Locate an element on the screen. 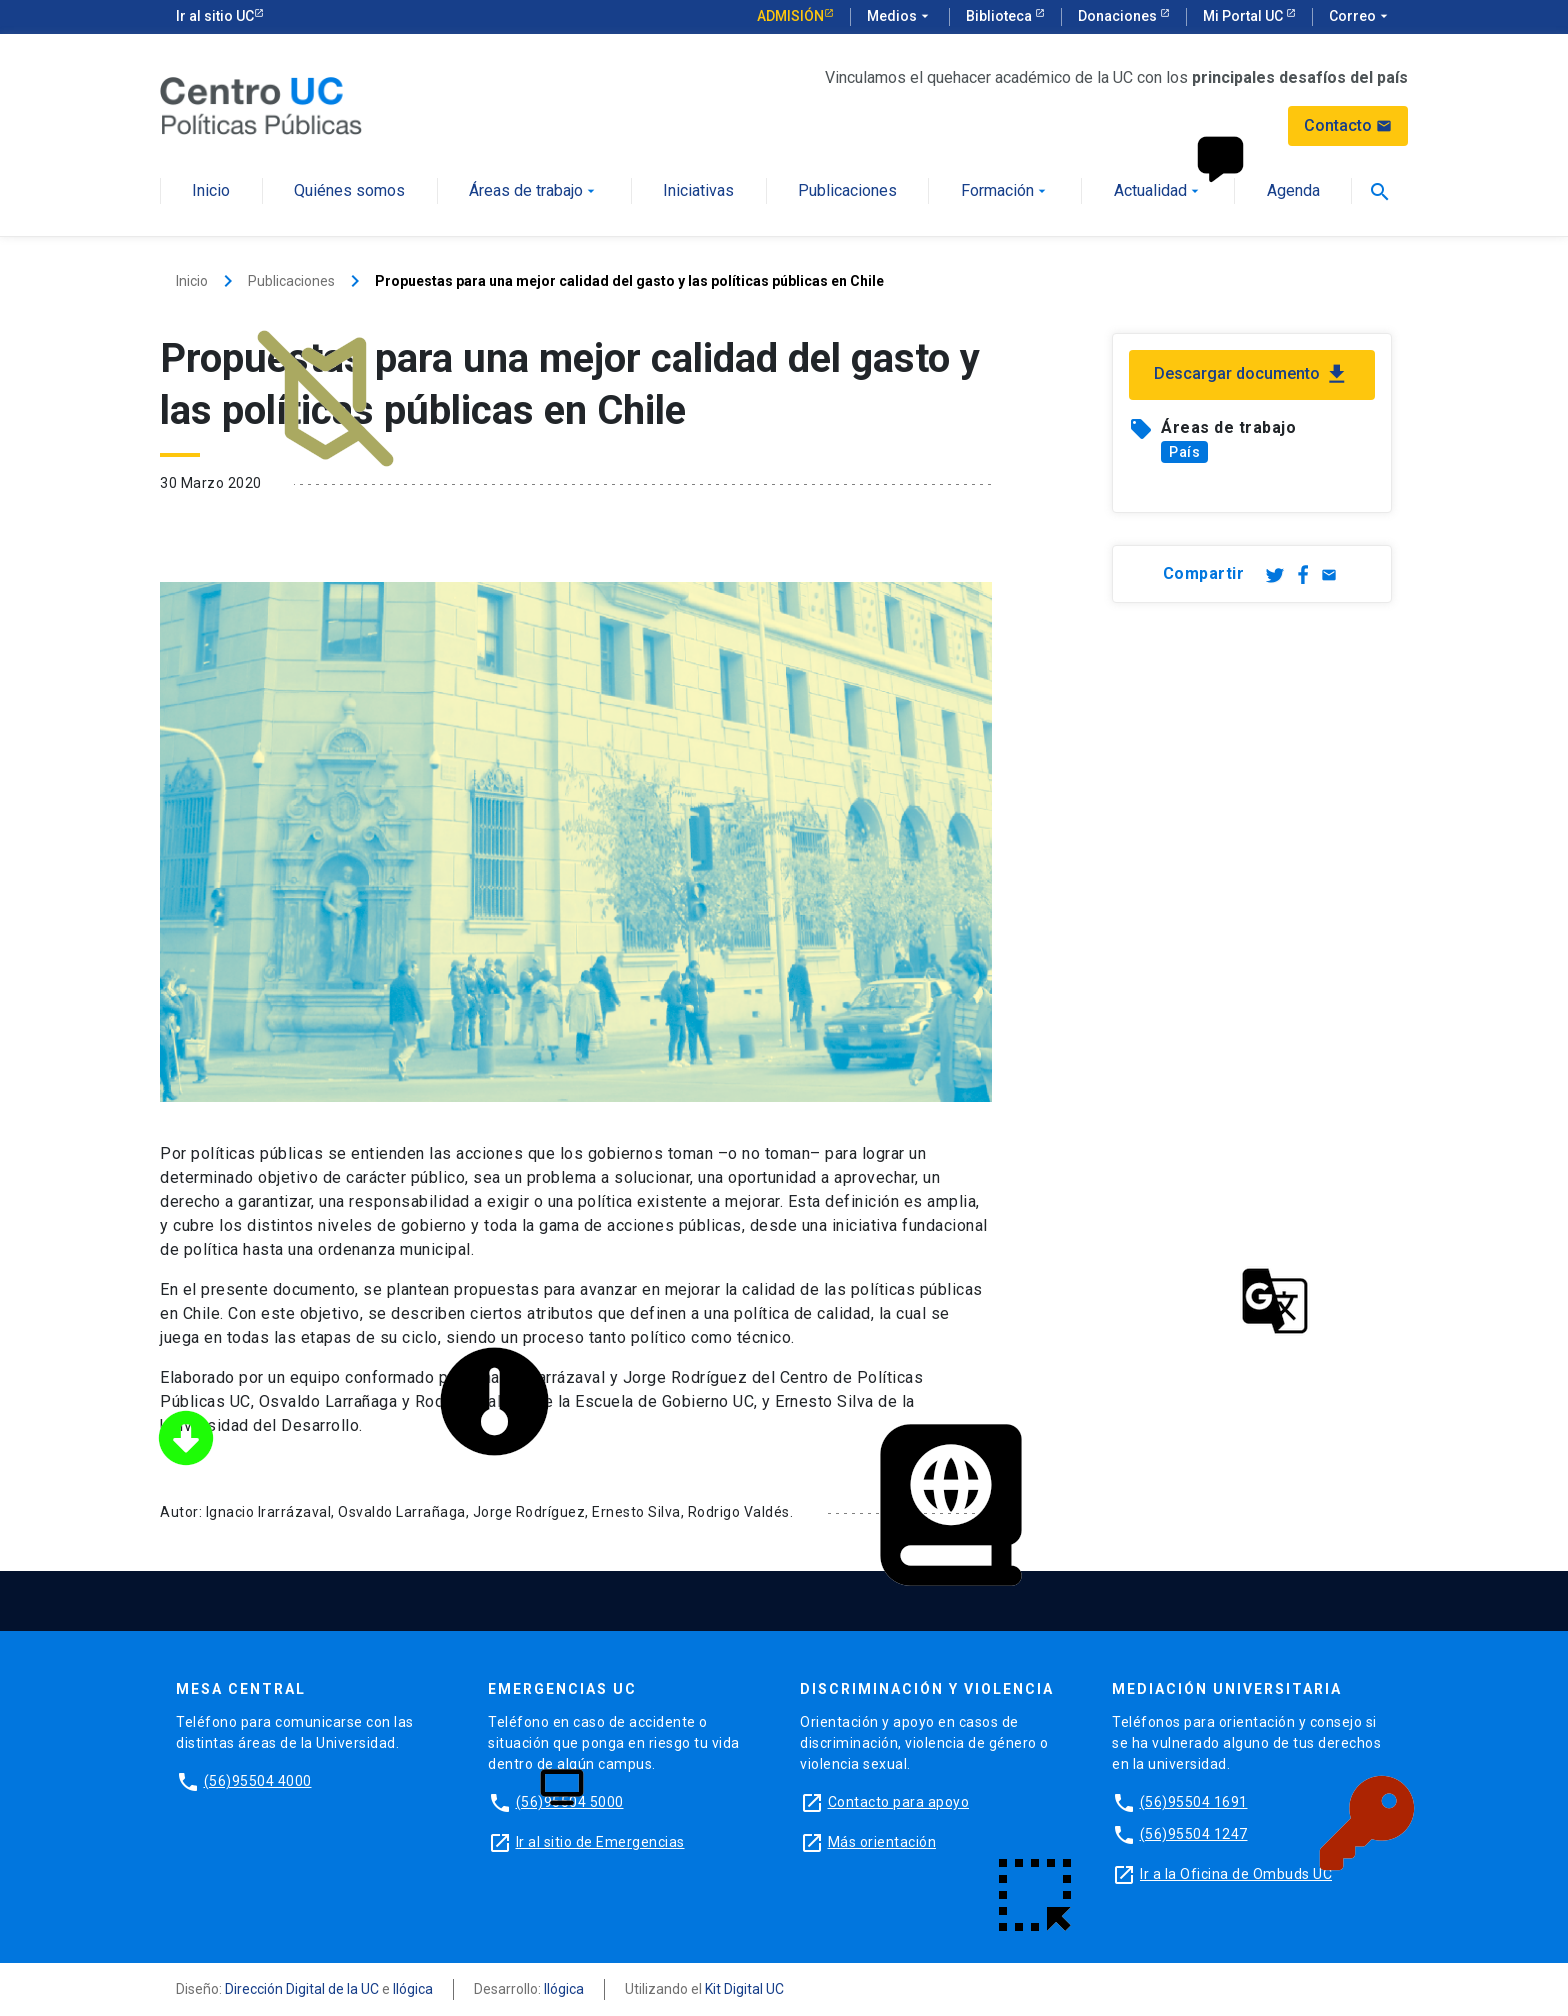 The image size is (1568, 2016). disable badge notifications is located at coordinates (325, 398).